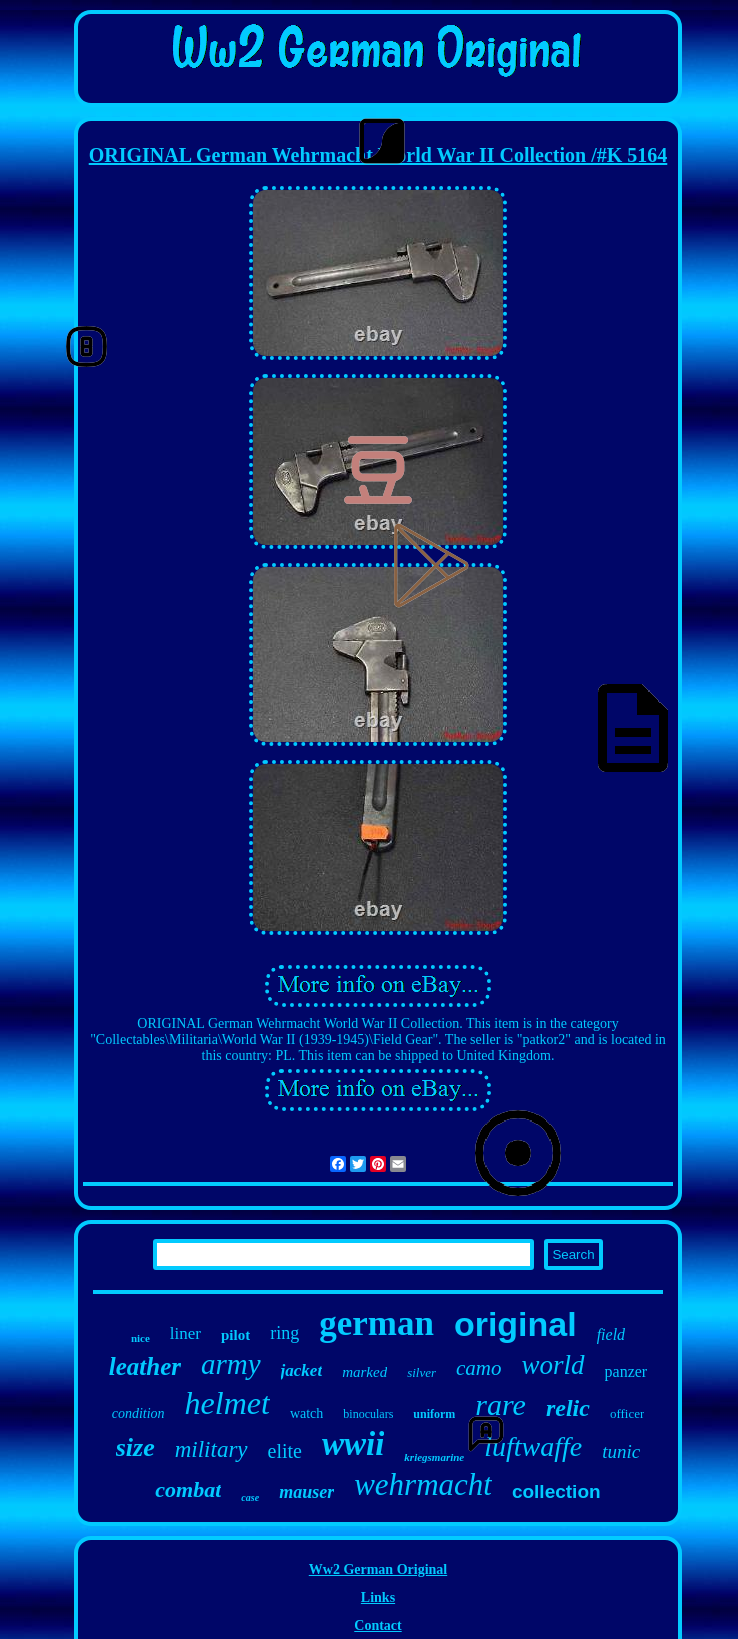  Describe the element at coordinates (633, 728) in the screenshot. I see `view document details` at that location.